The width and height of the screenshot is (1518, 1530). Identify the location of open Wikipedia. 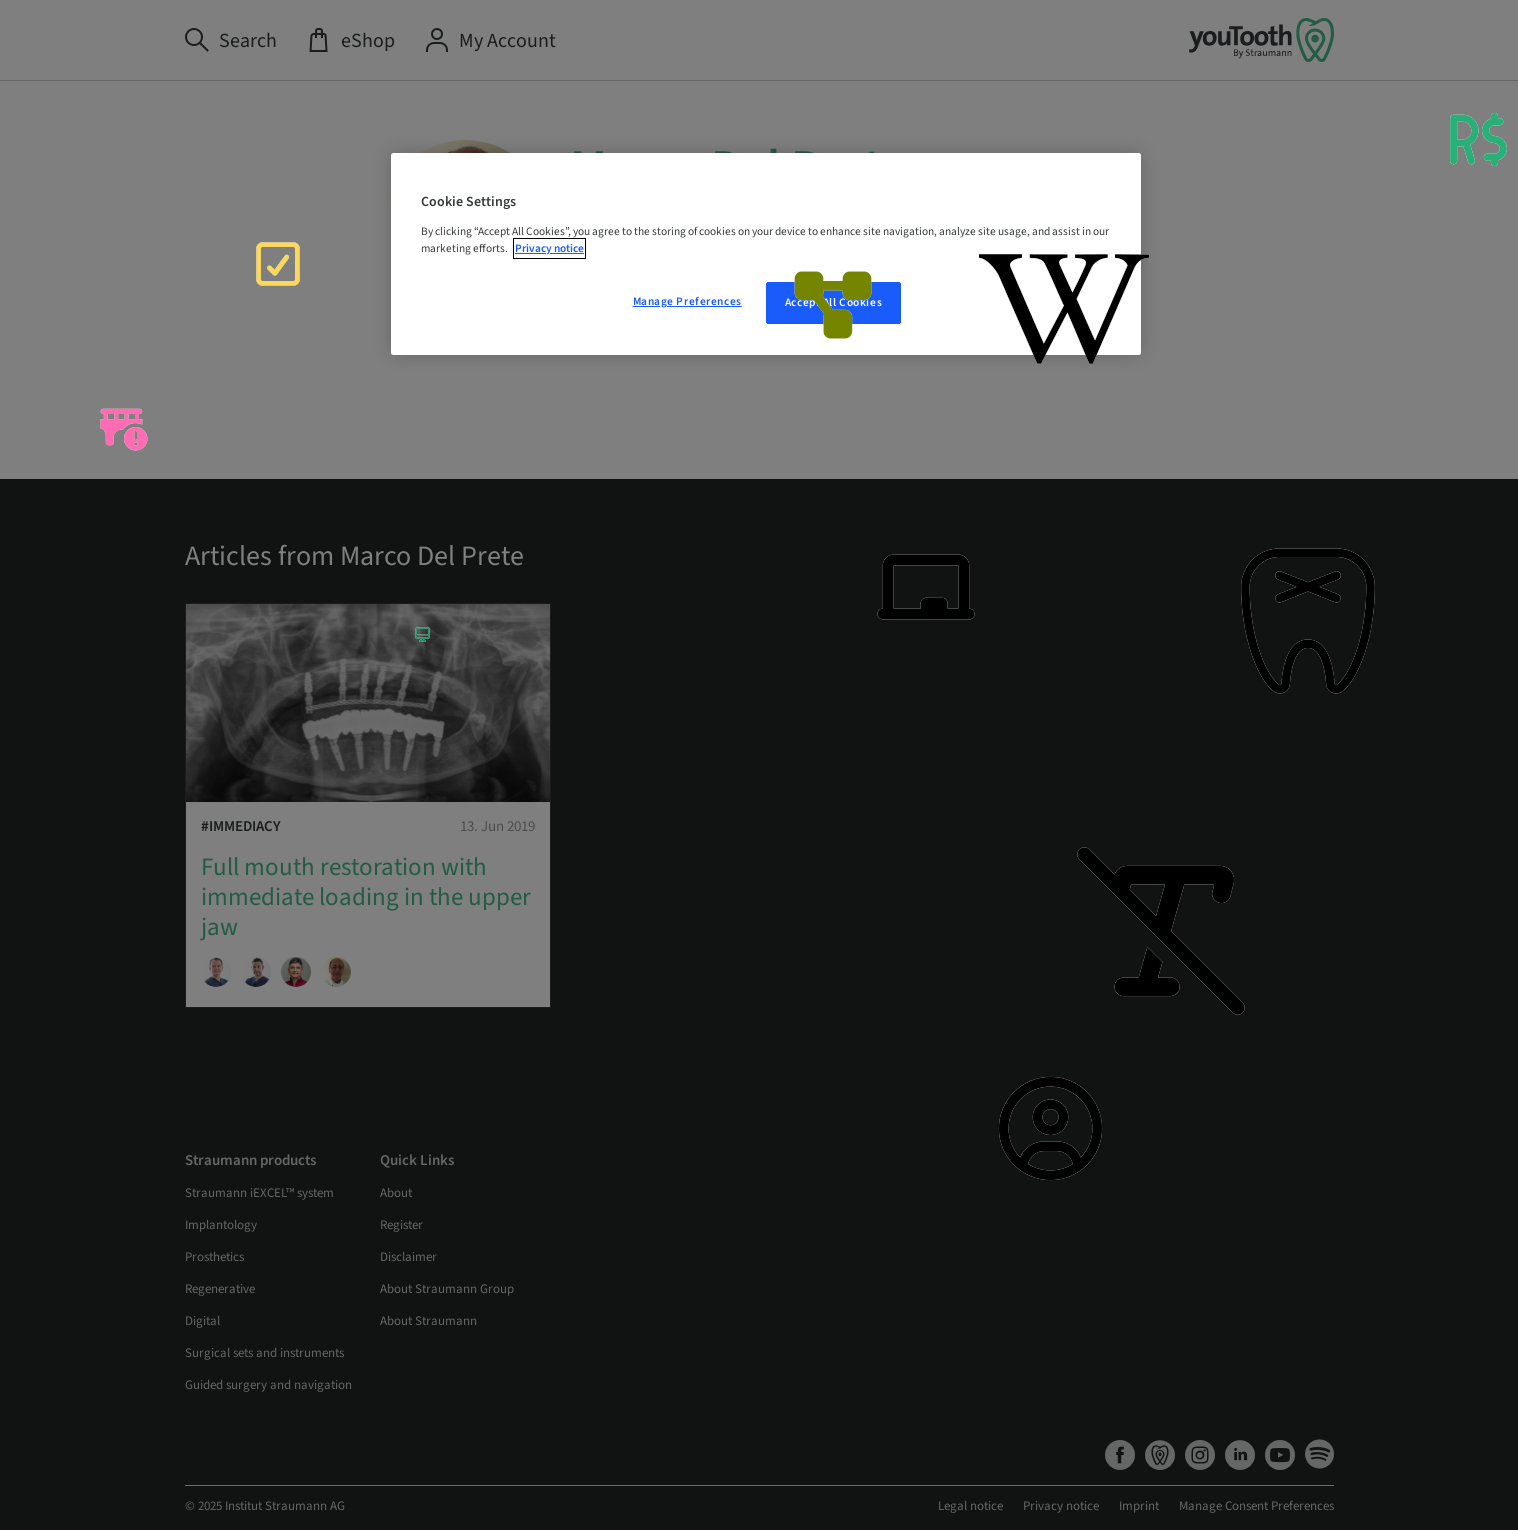
(1064, 309).